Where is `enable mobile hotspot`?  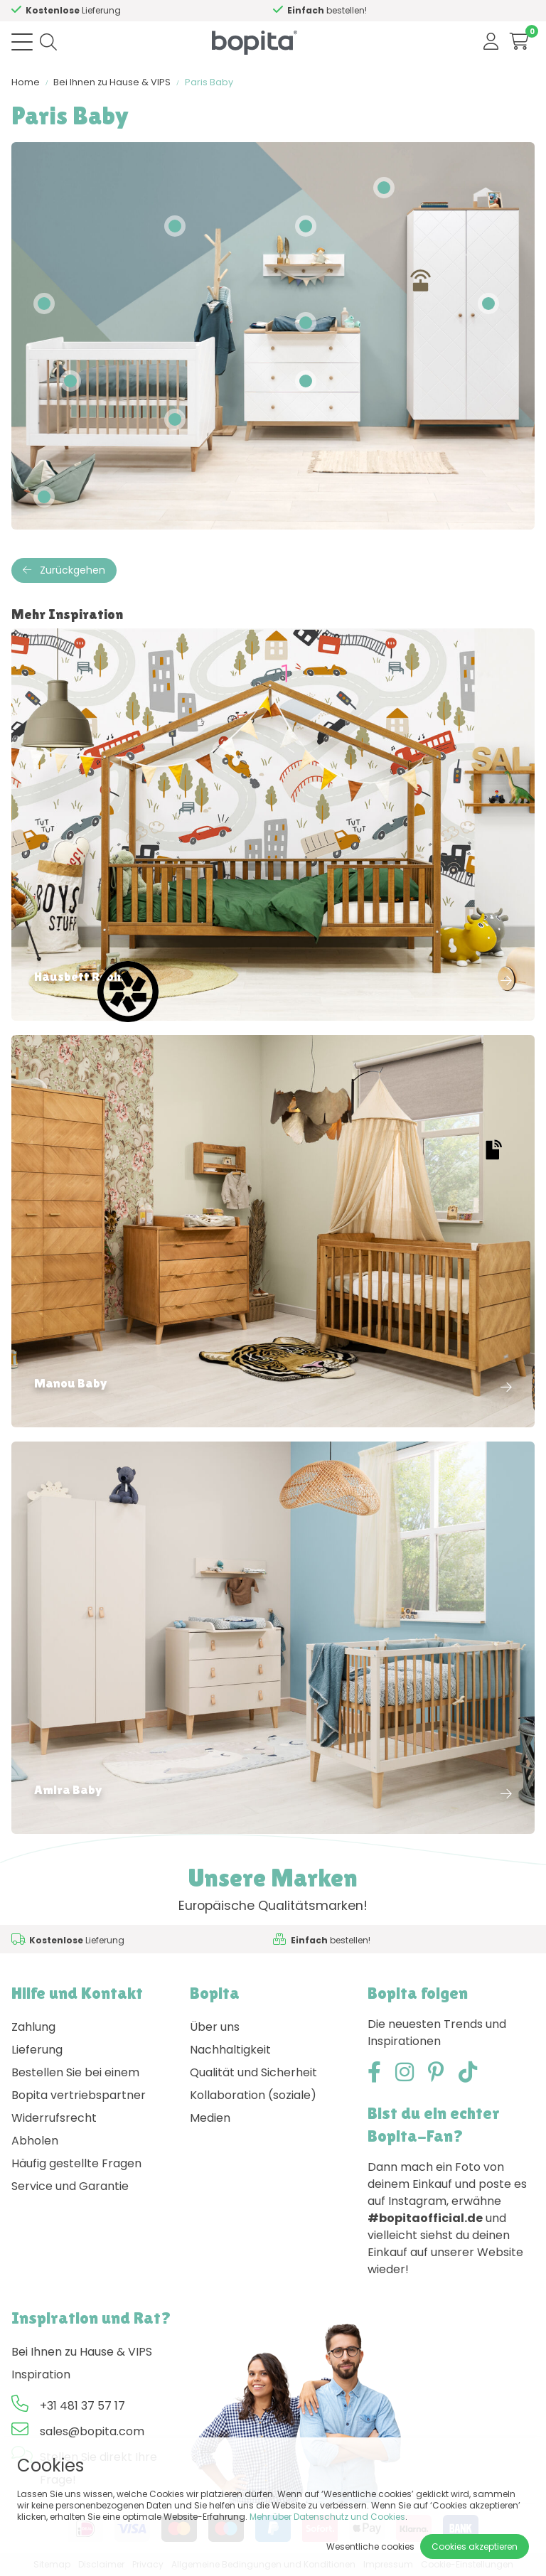 enable mobile hotspot is located at coordinates (493, 1150).